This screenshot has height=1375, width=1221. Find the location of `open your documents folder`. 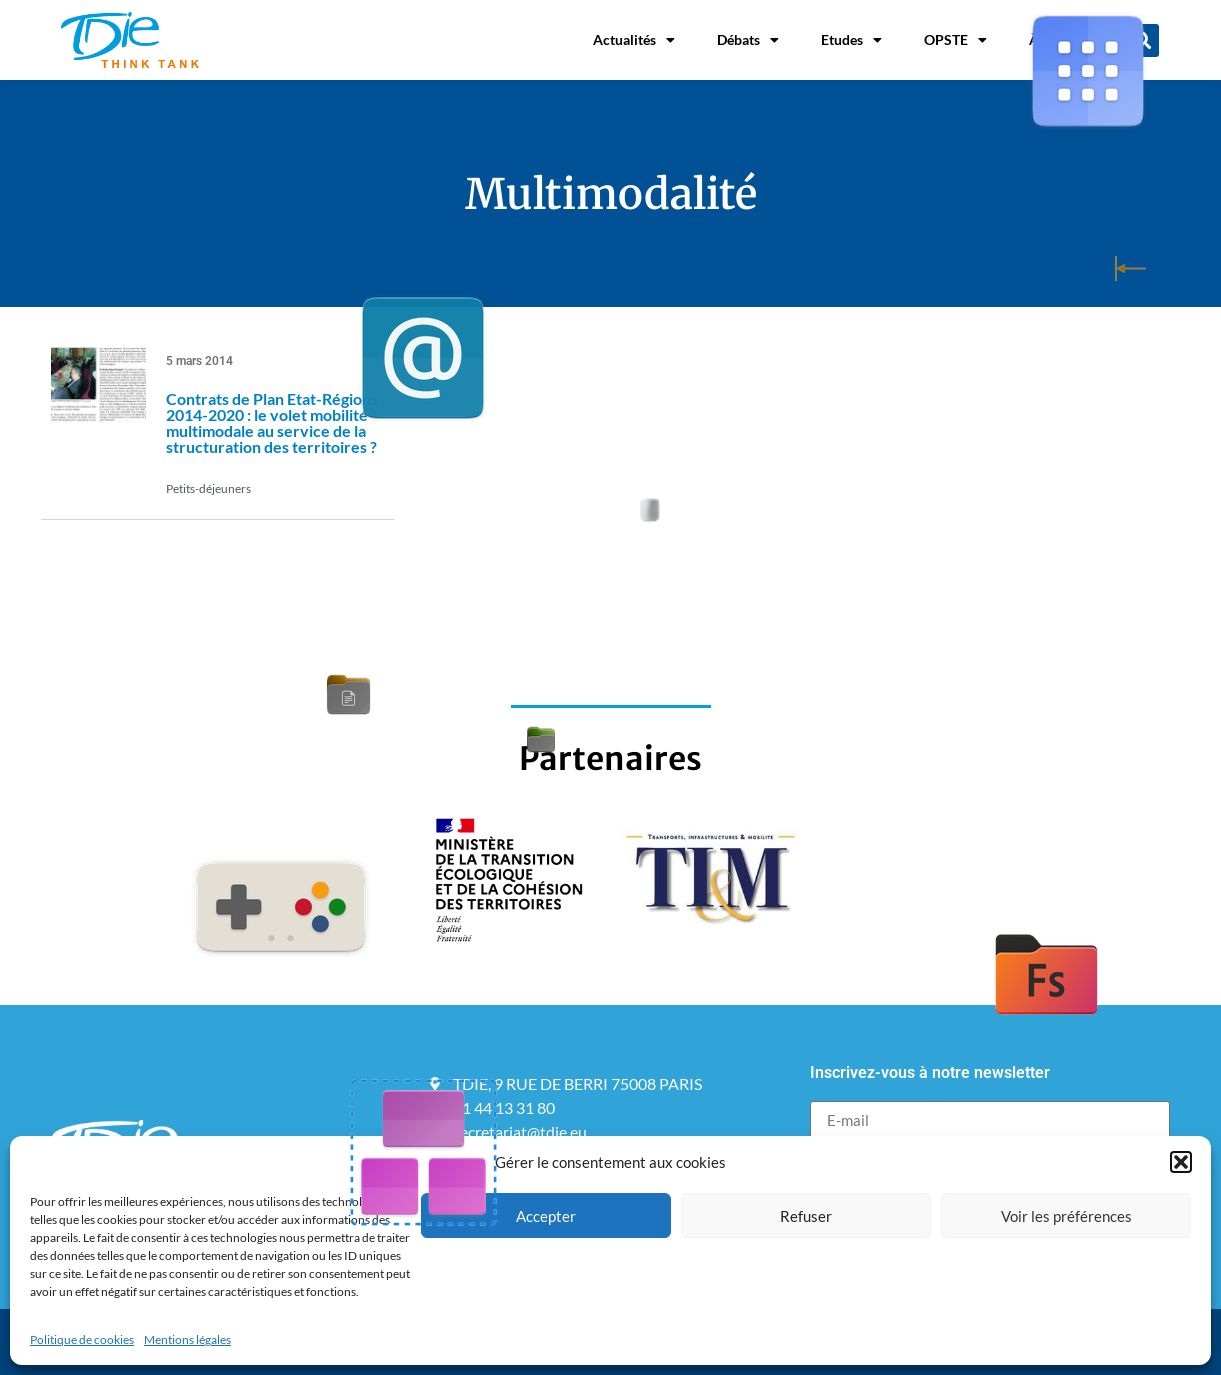

open your documents folder is located at coordinates (348, 694).